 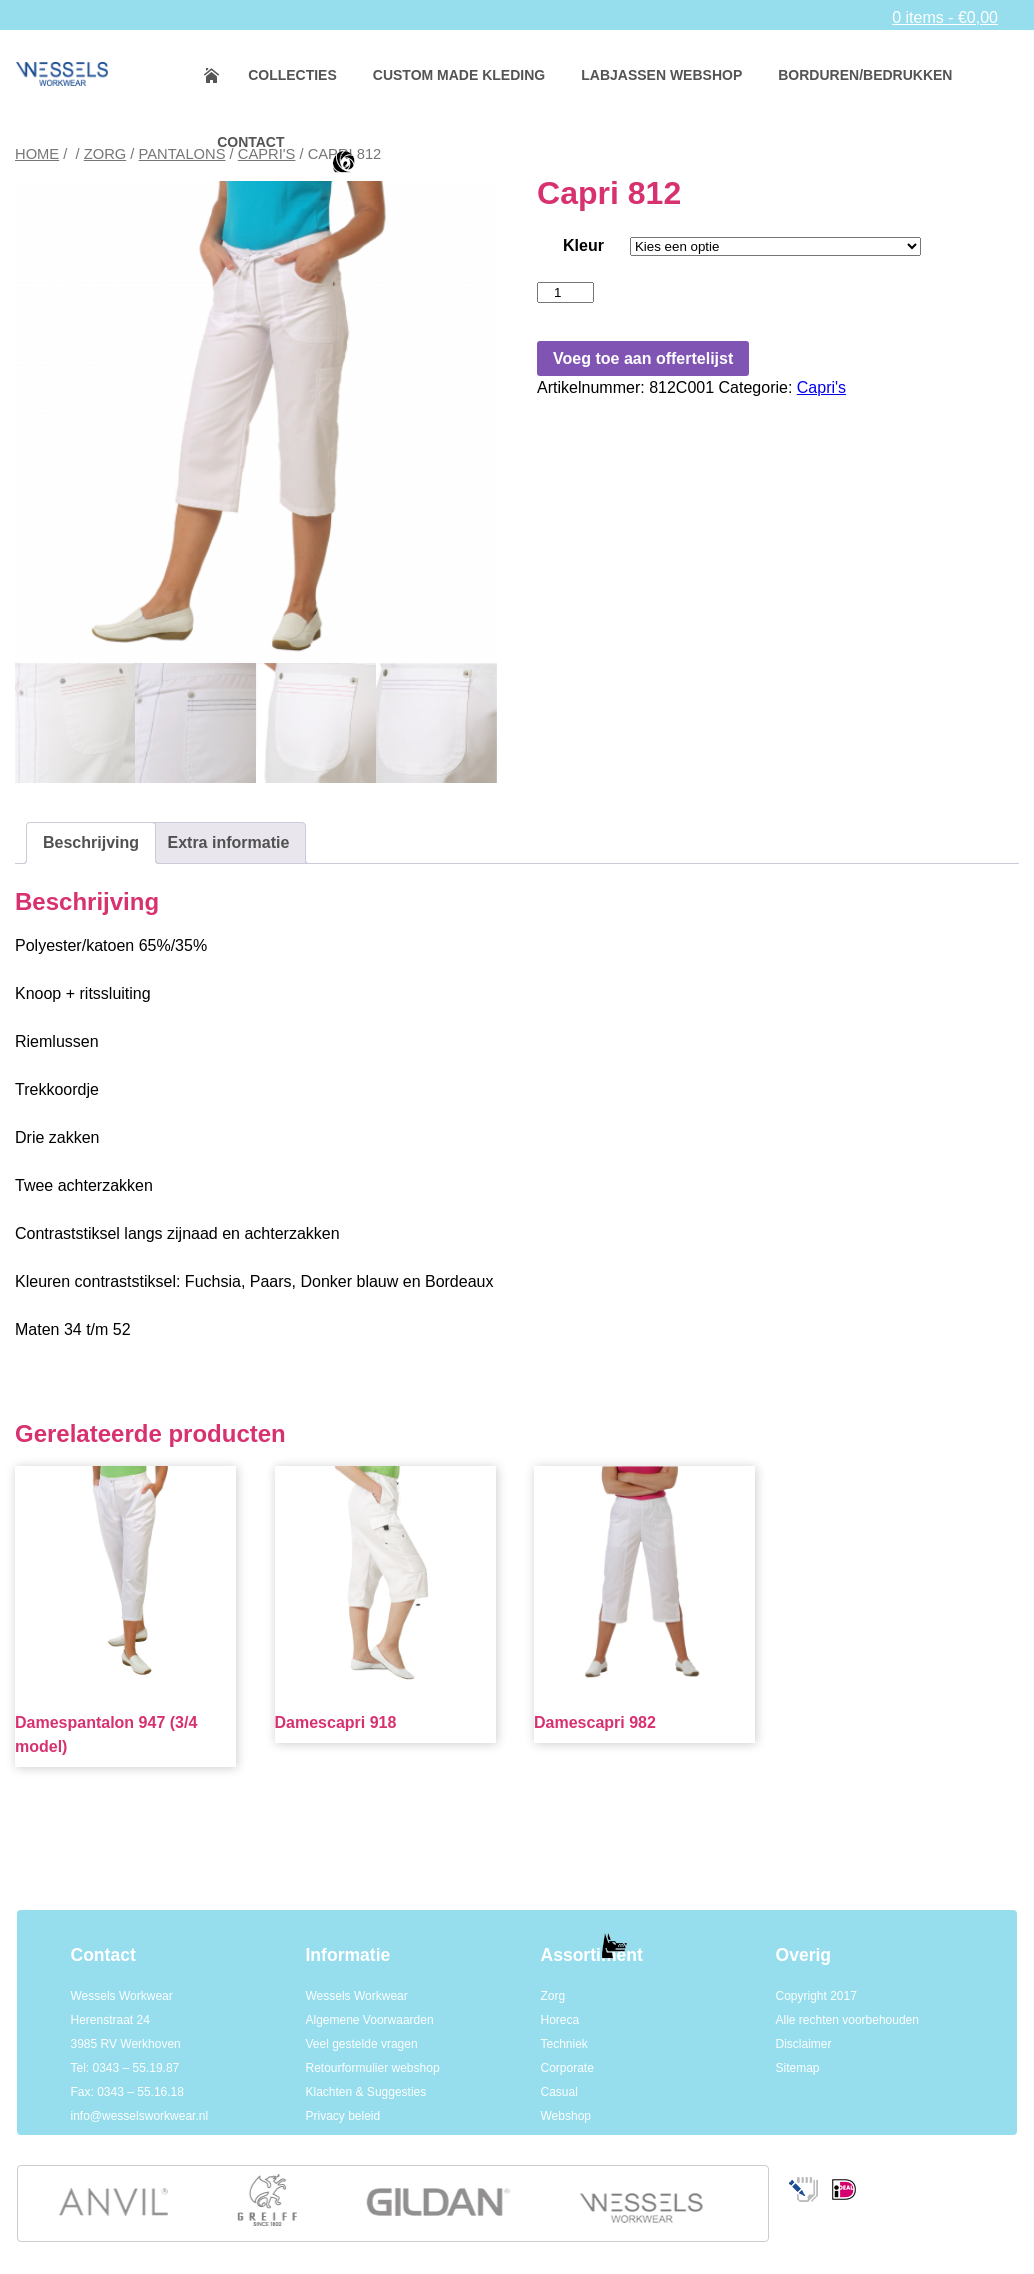 What do you see at coordinates (614, 1945) in the screenshot?
I see `select dog or hound character class` at bounding box center [614, 1945].